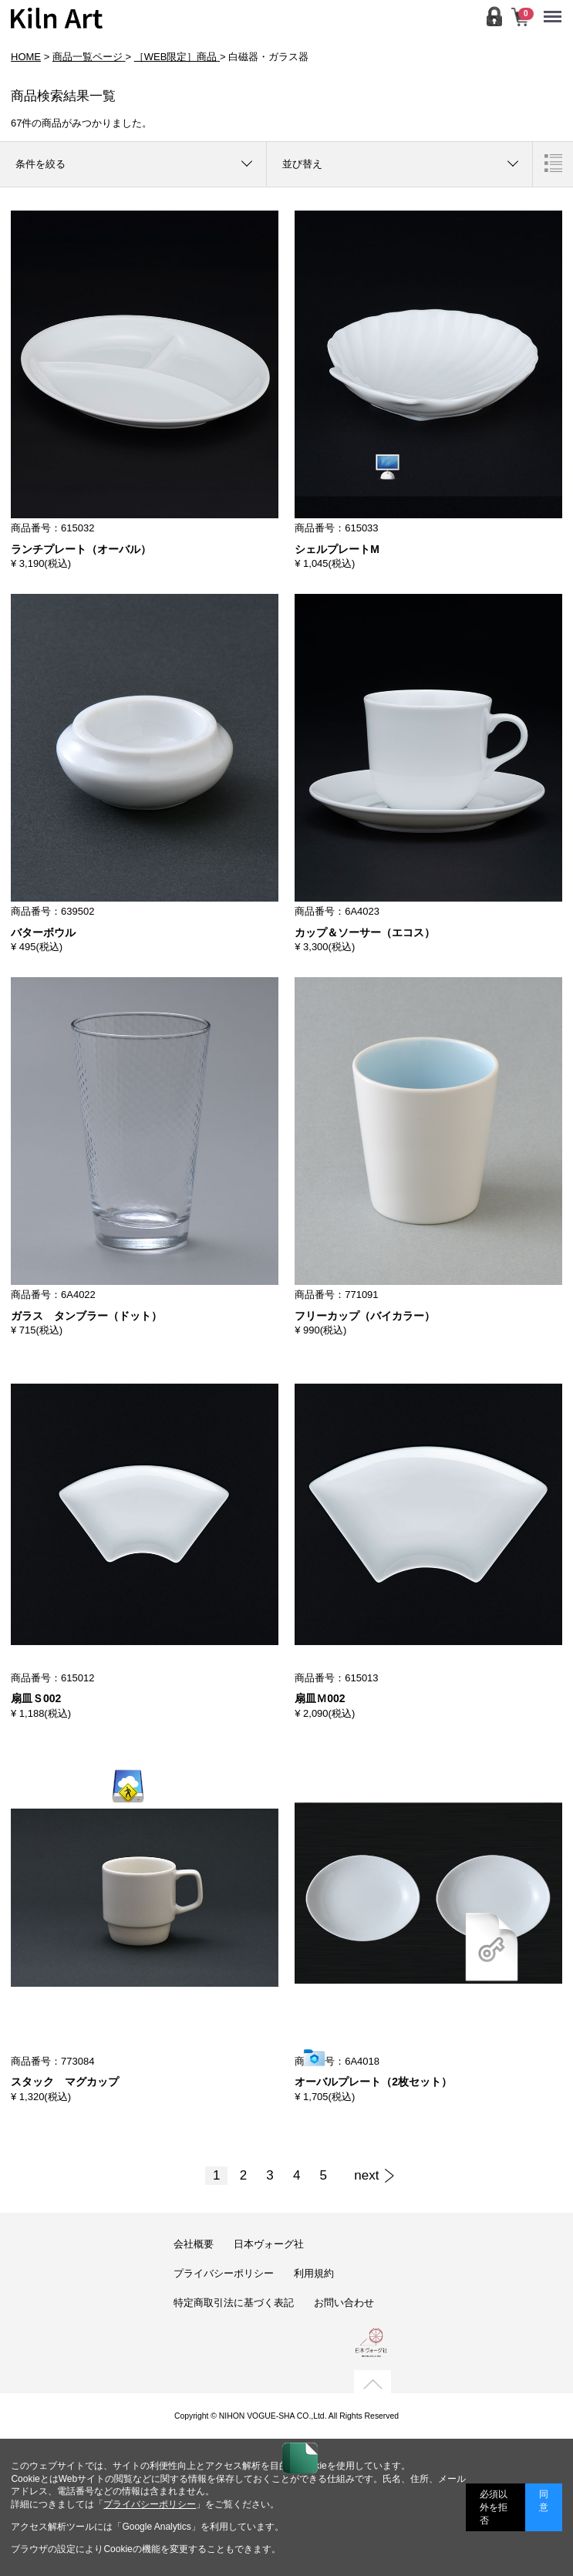 This screenshot has height=2576, width=573. What do you see at coordinates (300, 2457) in the screenshot?
I see `change desktop wallpaper settings` at bounding box center [300, 2457].